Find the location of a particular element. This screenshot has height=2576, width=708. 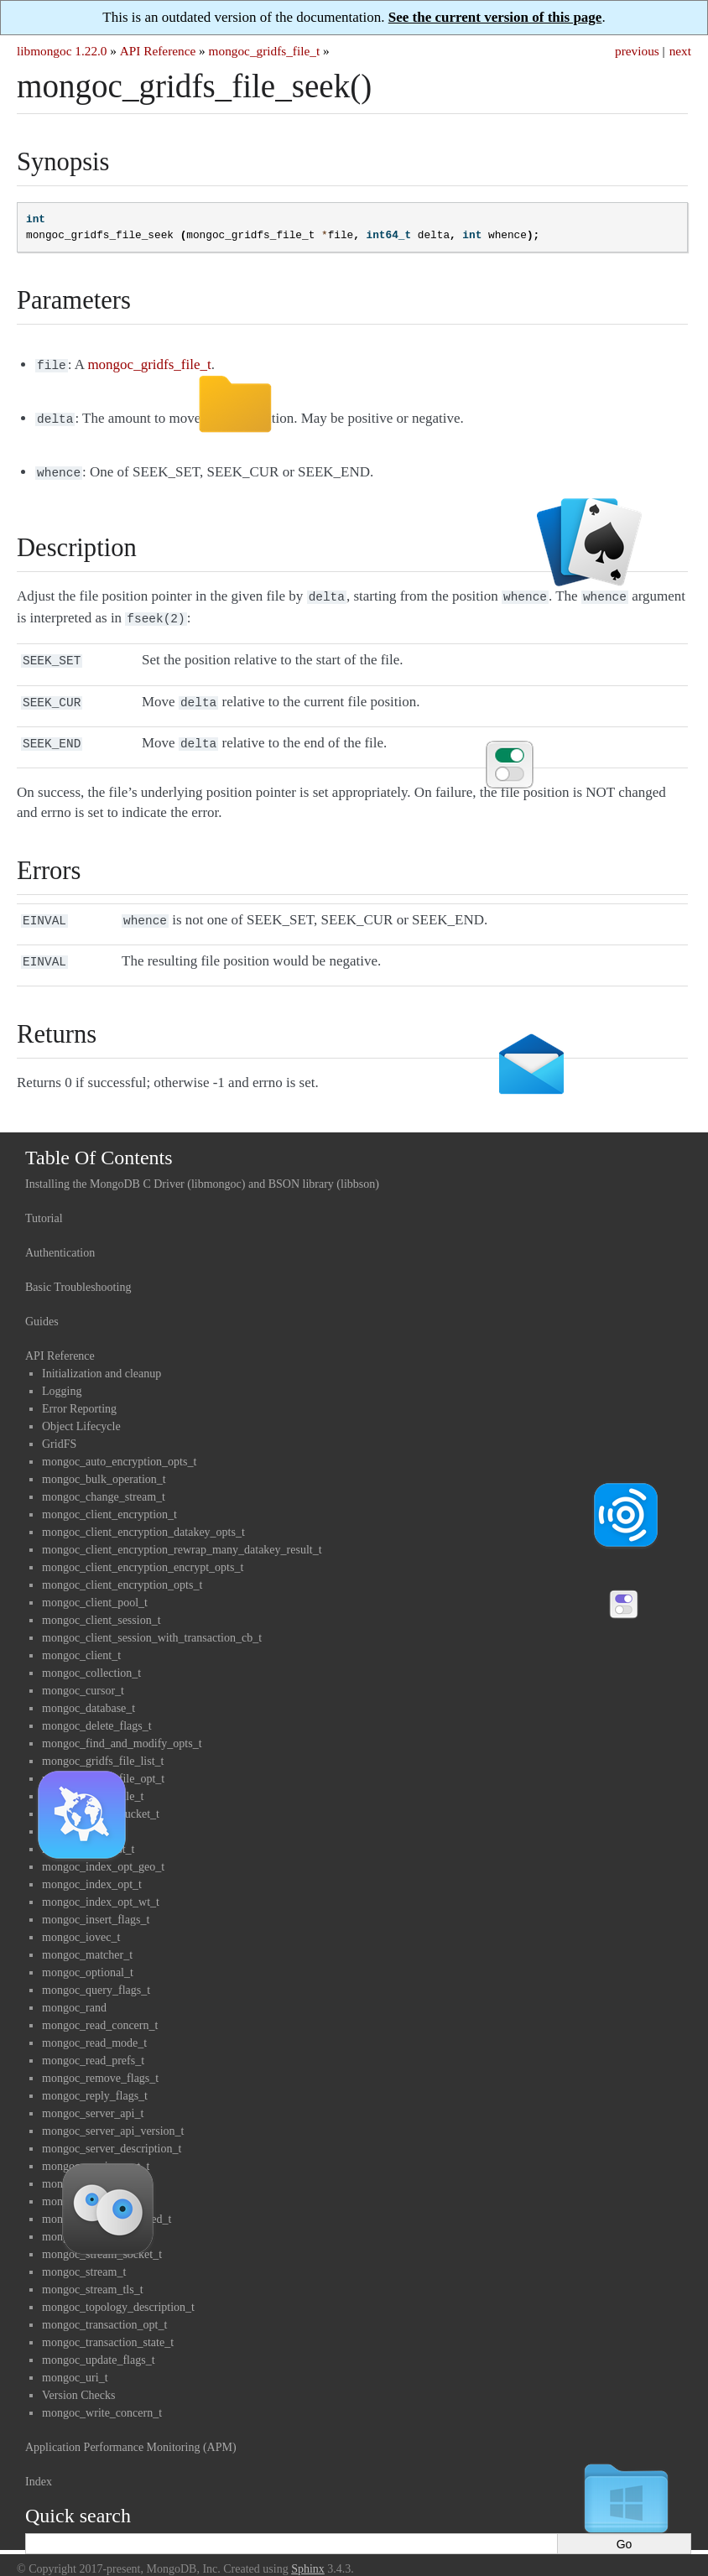

open the solitaire card game app is located at coordinates (589, 542).